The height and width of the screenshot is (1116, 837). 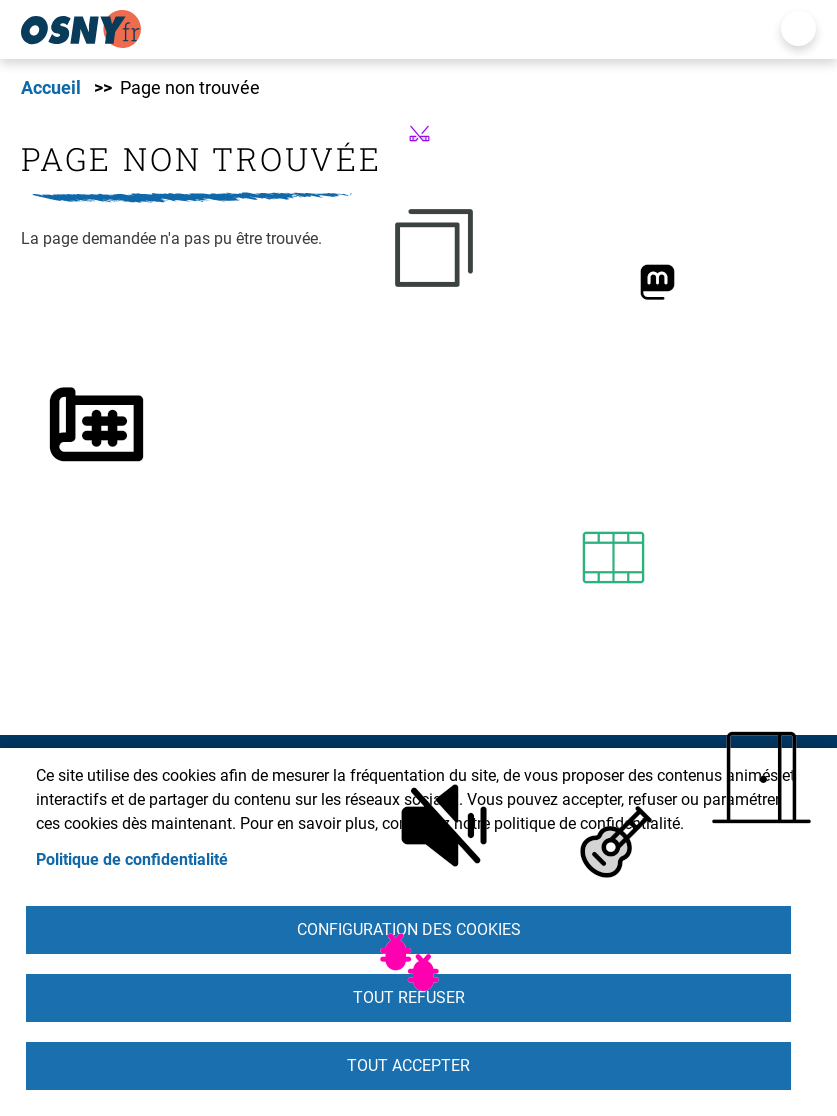 I want to click on view hockey scores and updates, so click(x=419, y=133).